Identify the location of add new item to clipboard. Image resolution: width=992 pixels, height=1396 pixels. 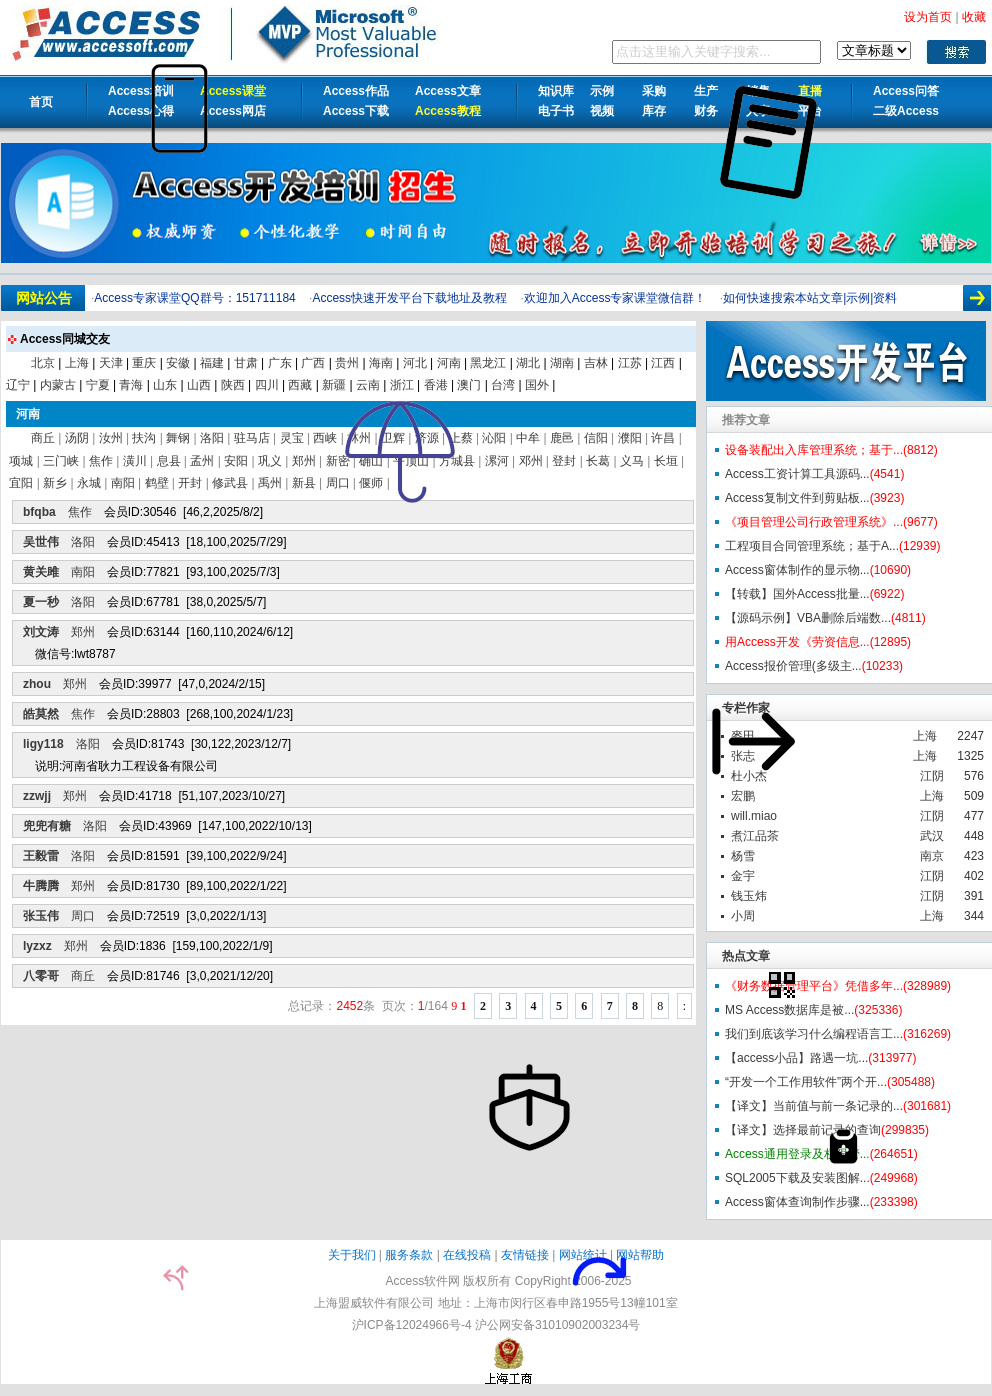
(843, 1146).